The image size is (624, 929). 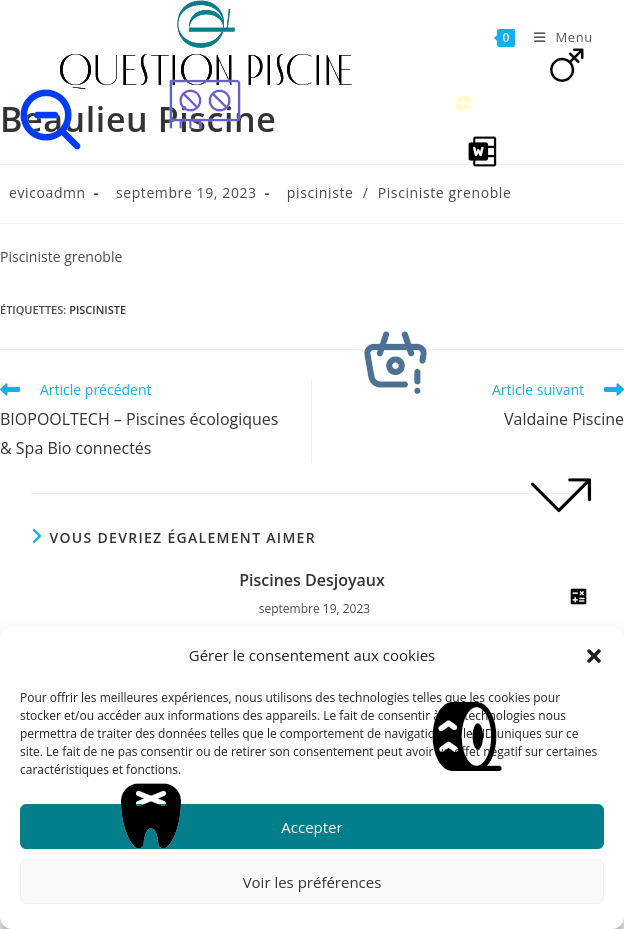 What do you see at coordinates (205, 103) in the screenshot?
I see `view graphics card or GPU information` at bounding box center [205, 103].